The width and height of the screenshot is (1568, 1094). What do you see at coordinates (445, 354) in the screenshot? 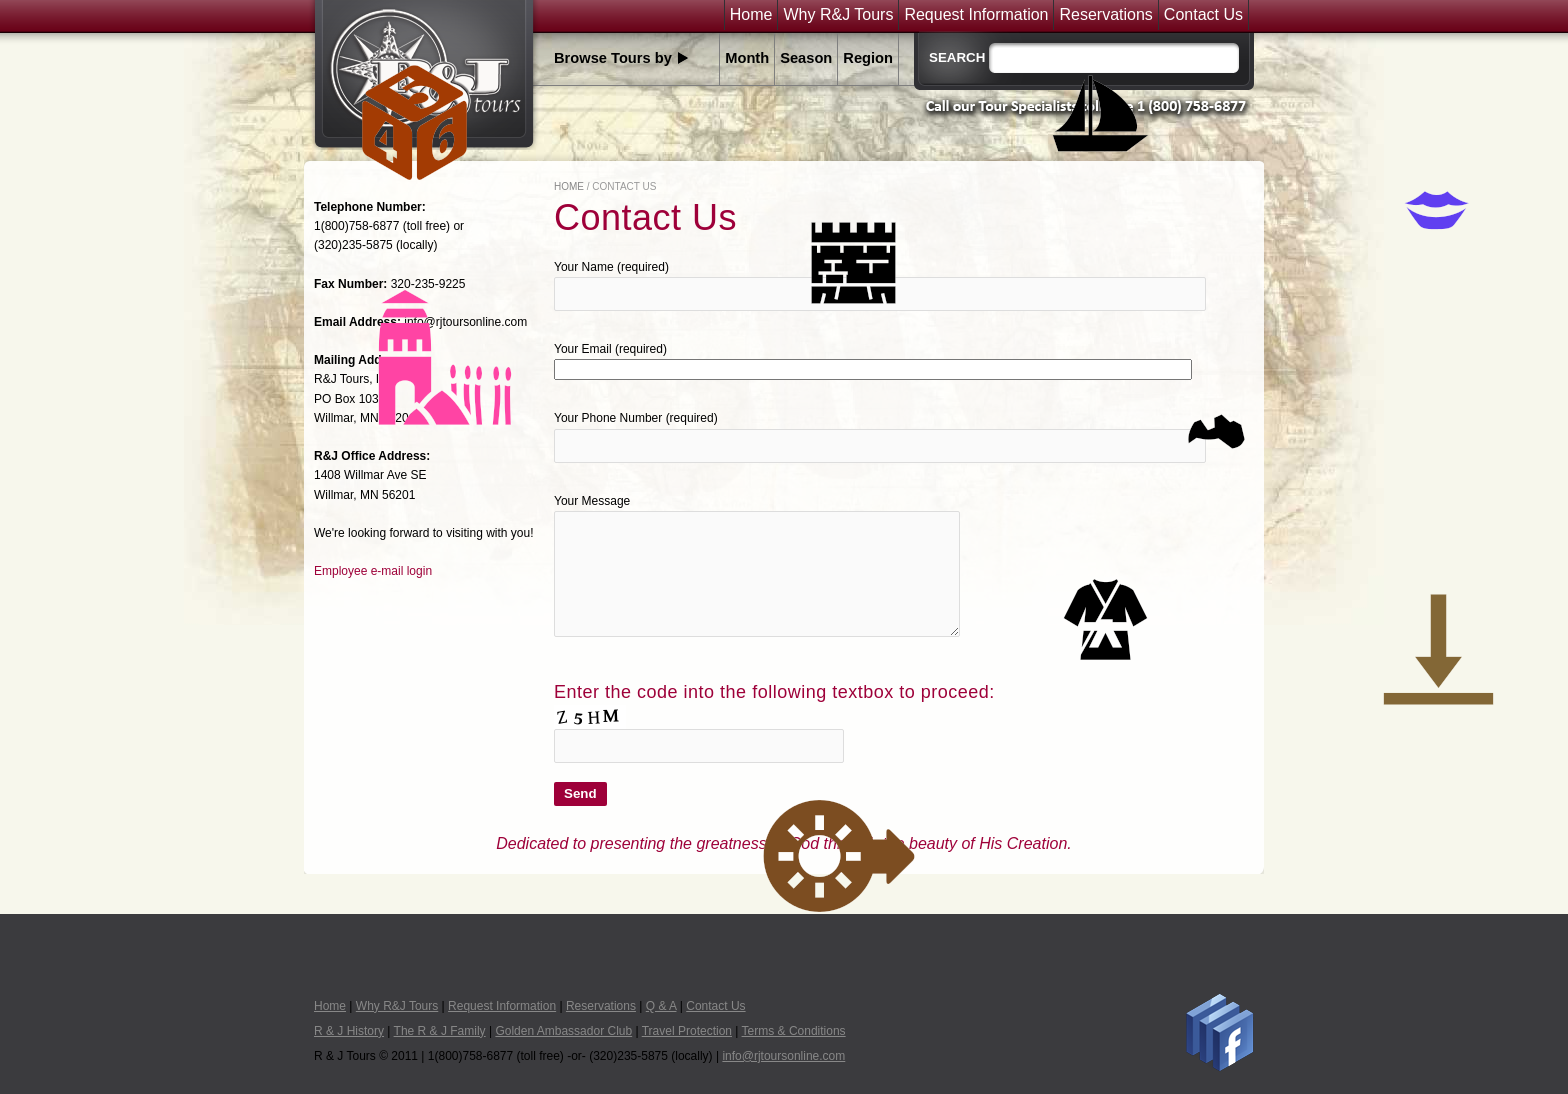
I see `granary or grain storage building in a farming game` at bounding box center [445, 354].